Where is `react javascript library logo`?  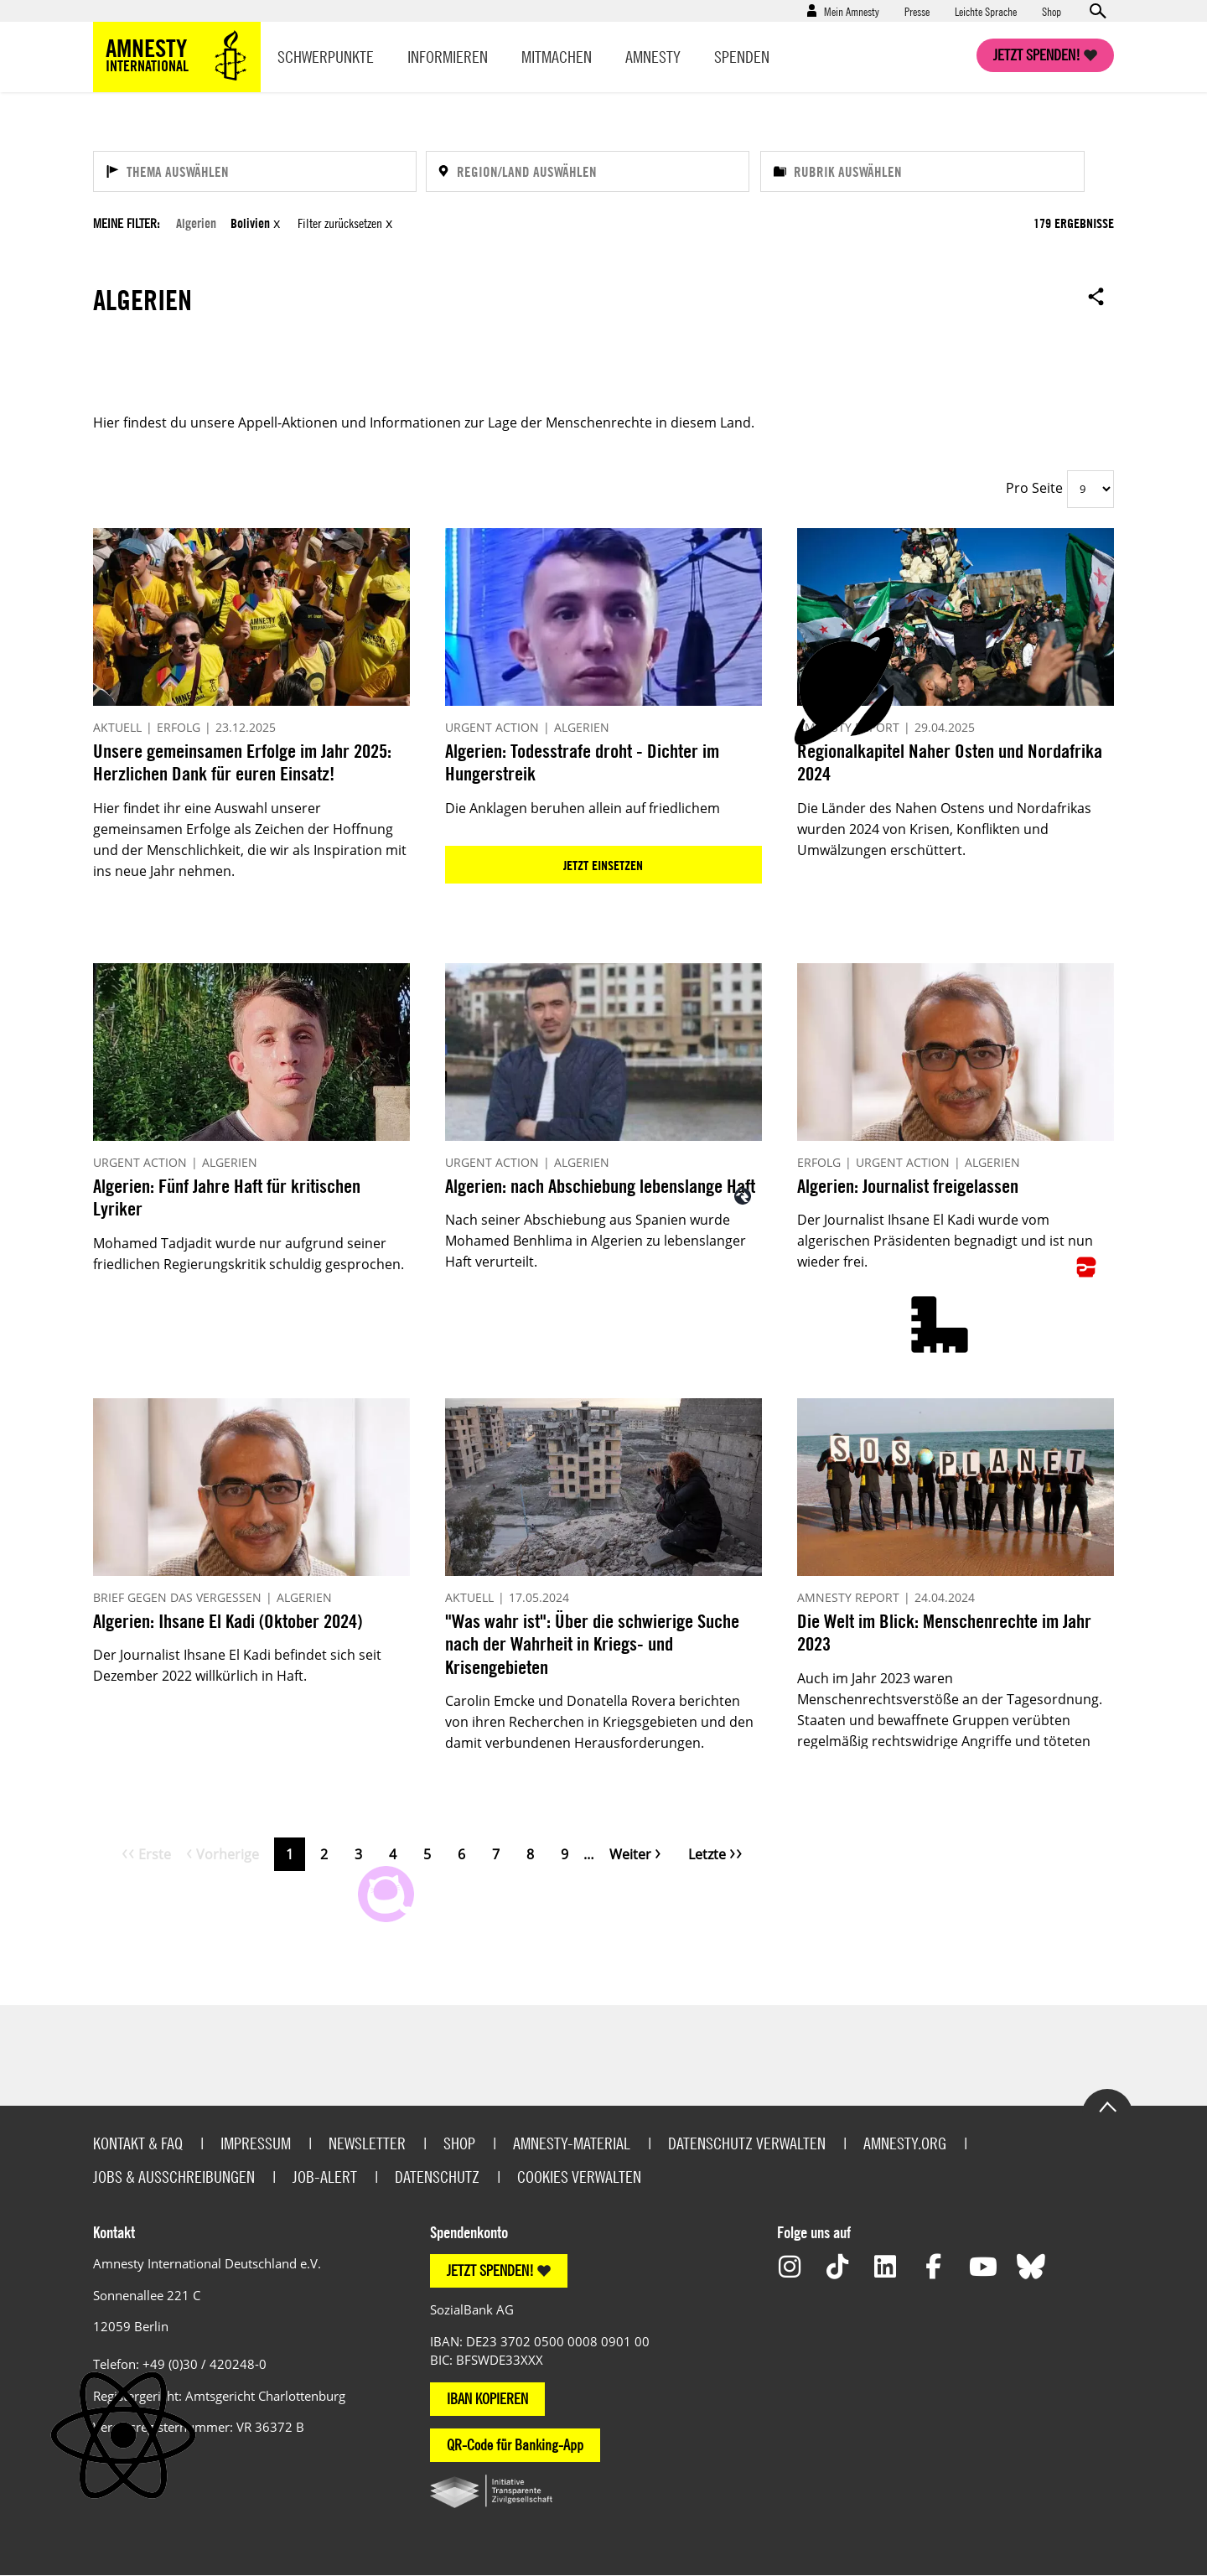
react javascript library logo is located at coordinates (123, 2435).